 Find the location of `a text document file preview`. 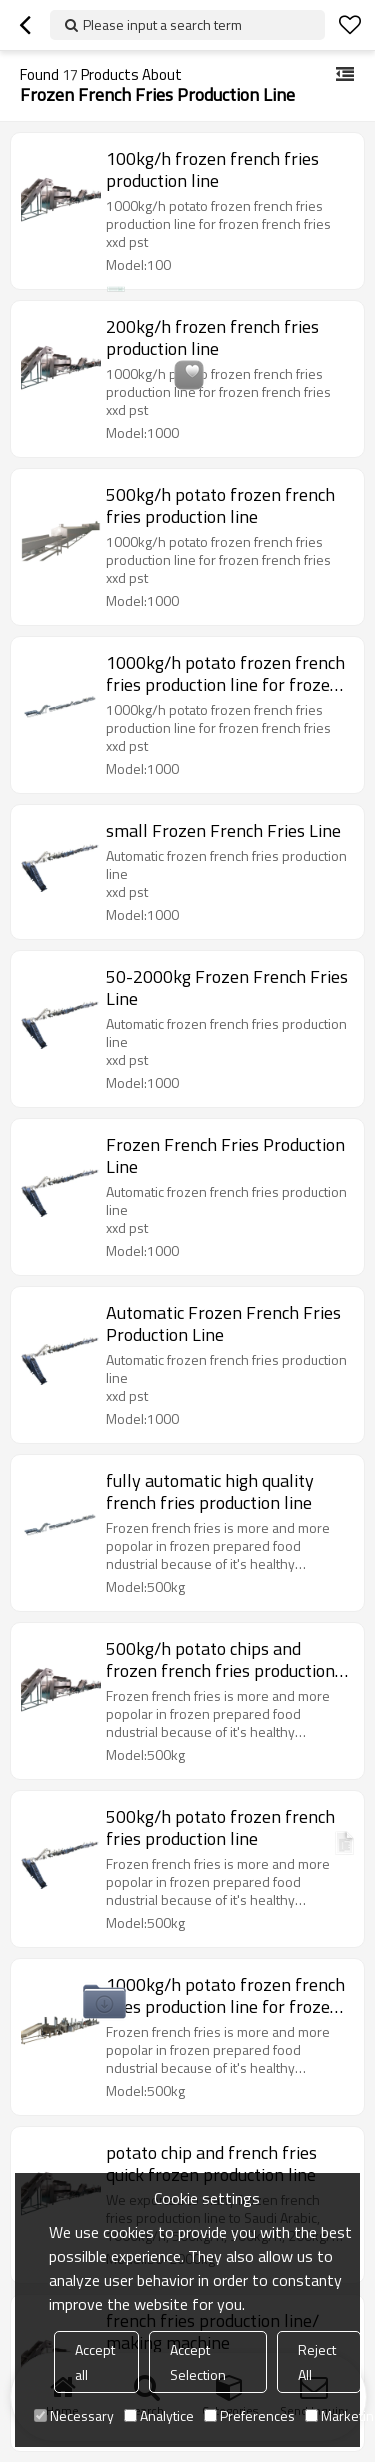

a text document file preview is located at coordinates (344, 1843).